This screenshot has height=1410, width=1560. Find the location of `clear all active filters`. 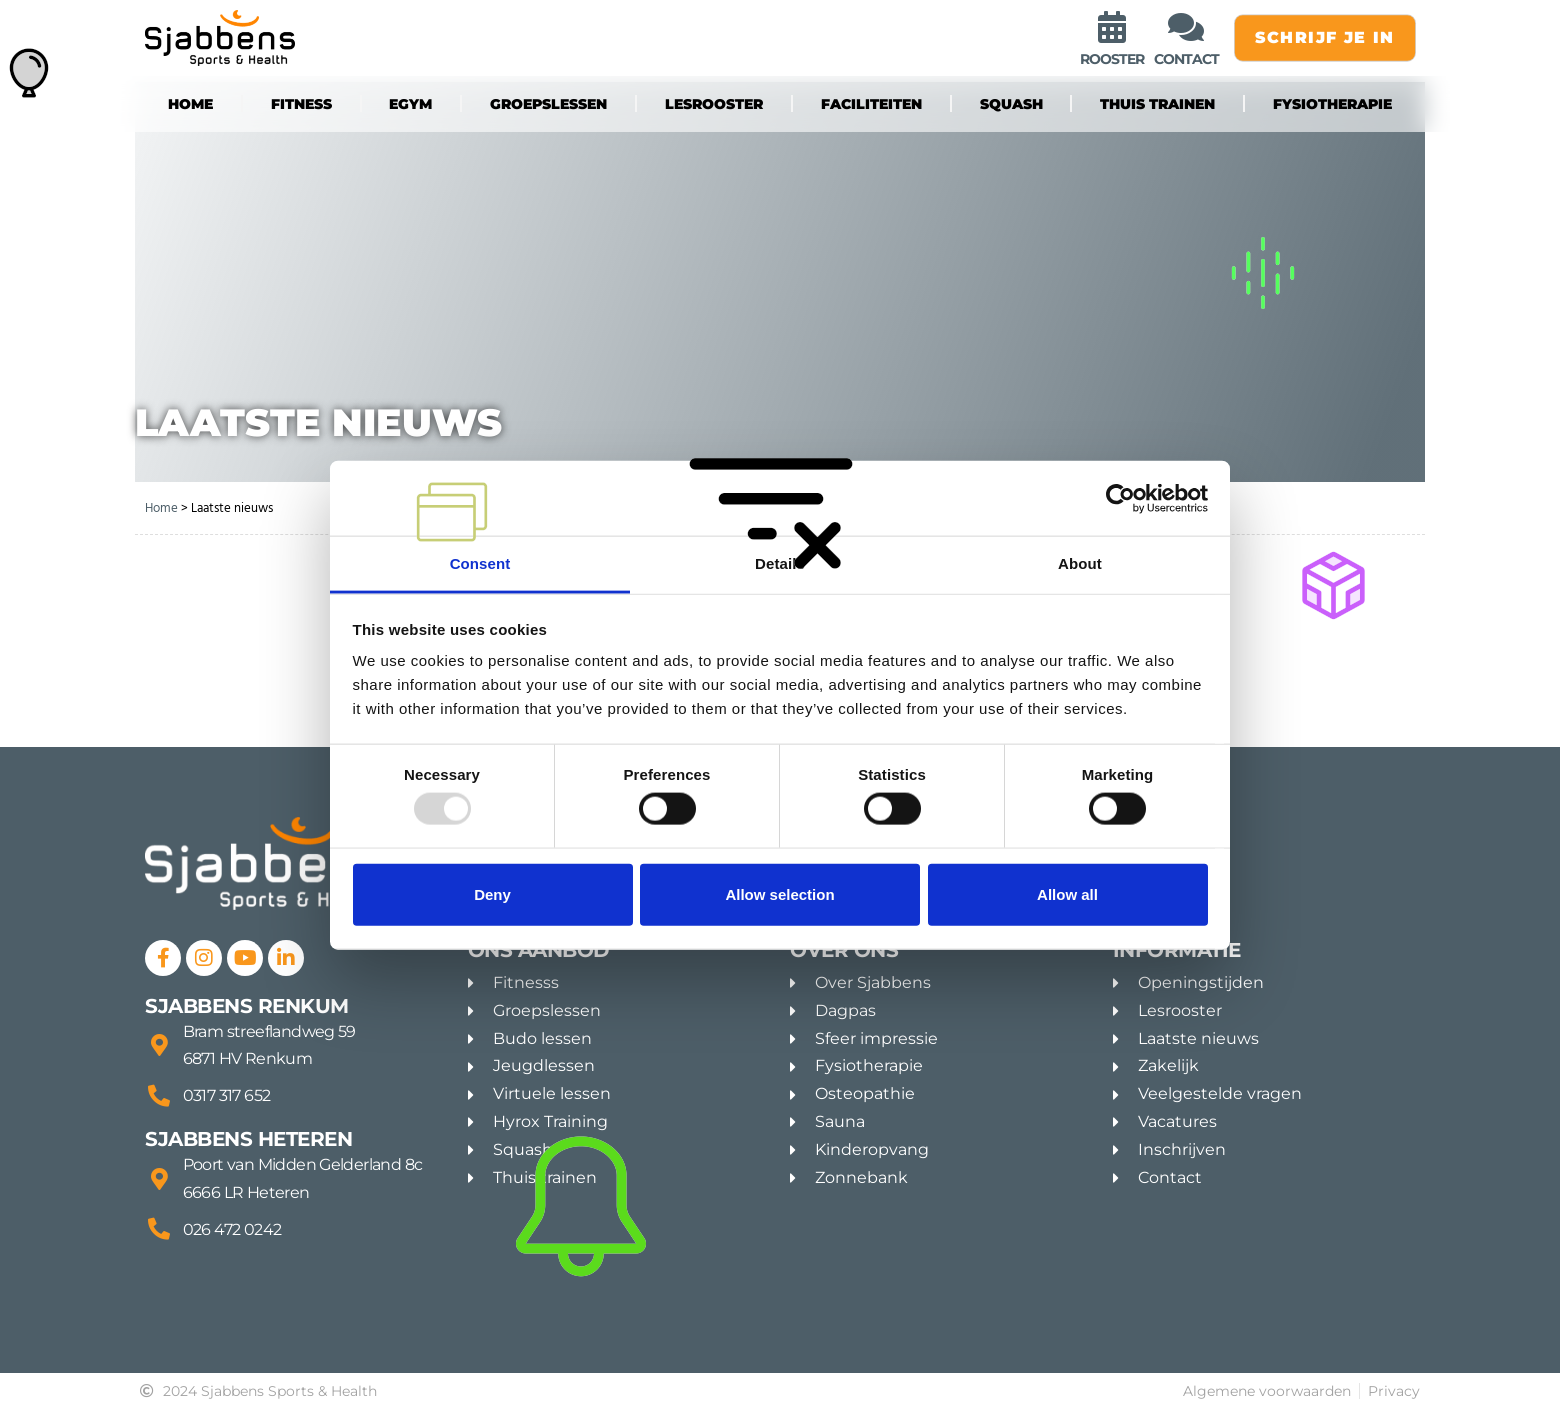

clear all active filters is located at coordinates (771, 493).